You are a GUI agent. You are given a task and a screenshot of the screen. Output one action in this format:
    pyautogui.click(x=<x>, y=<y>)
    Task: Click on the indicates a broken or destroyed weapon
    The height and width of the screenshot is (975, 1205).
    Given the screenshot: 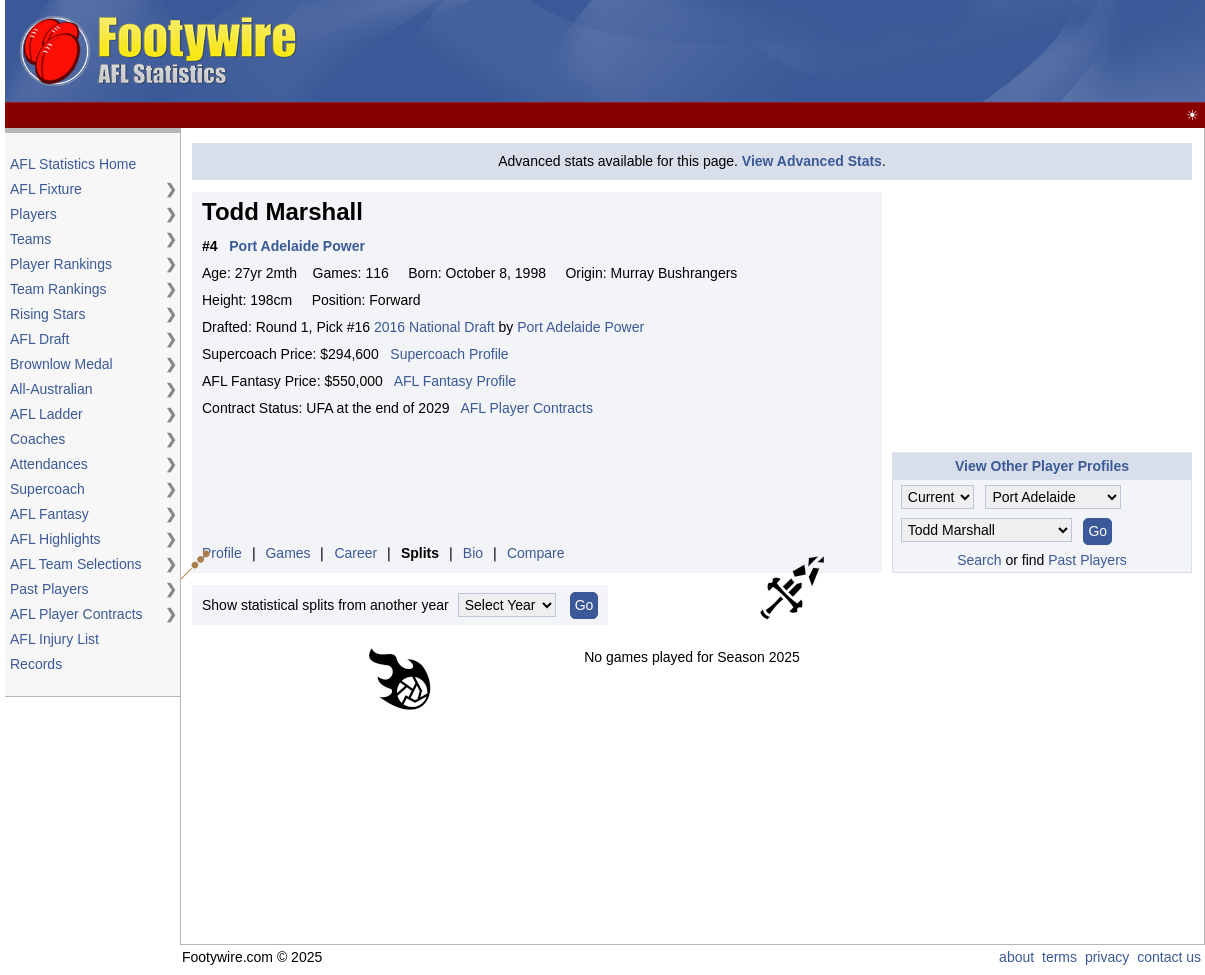 What is the action you would take?
    pyautogui.click(x=791, y=588)
    